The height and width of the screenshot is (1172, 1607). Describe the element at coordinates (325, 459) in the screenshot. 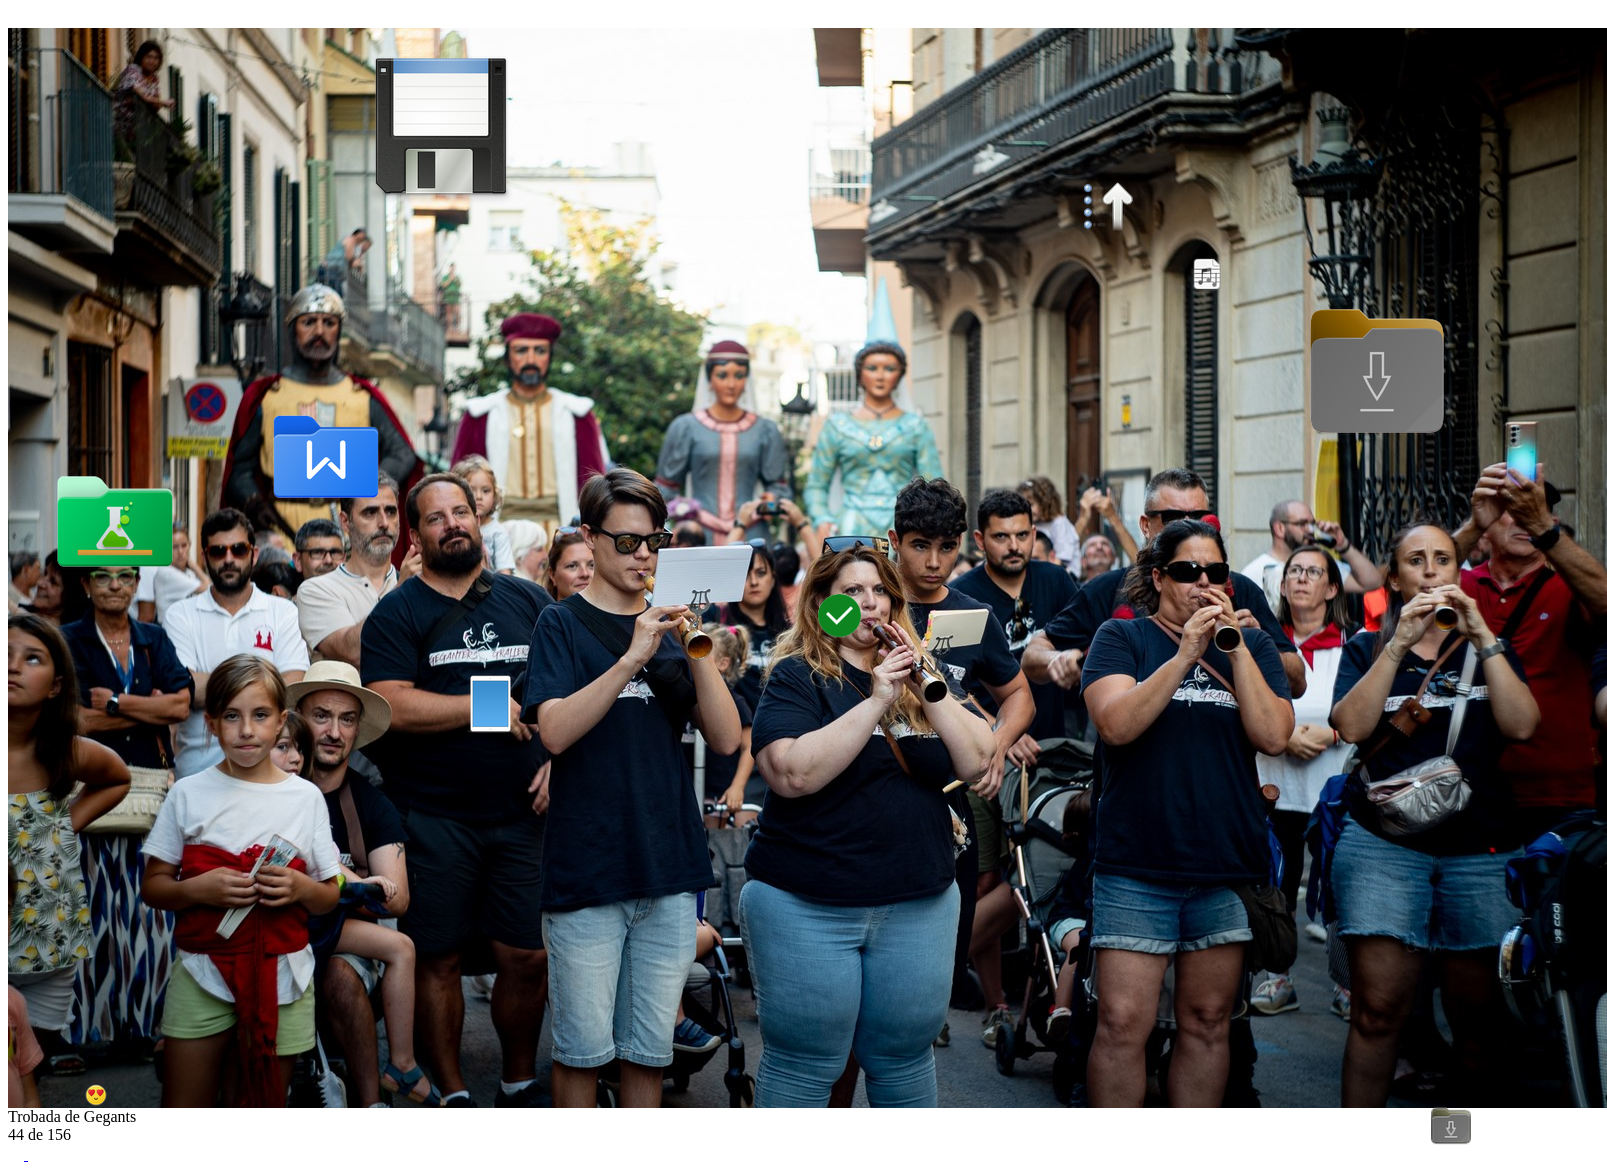

I see `open folder containing wps writer documents` at that location.